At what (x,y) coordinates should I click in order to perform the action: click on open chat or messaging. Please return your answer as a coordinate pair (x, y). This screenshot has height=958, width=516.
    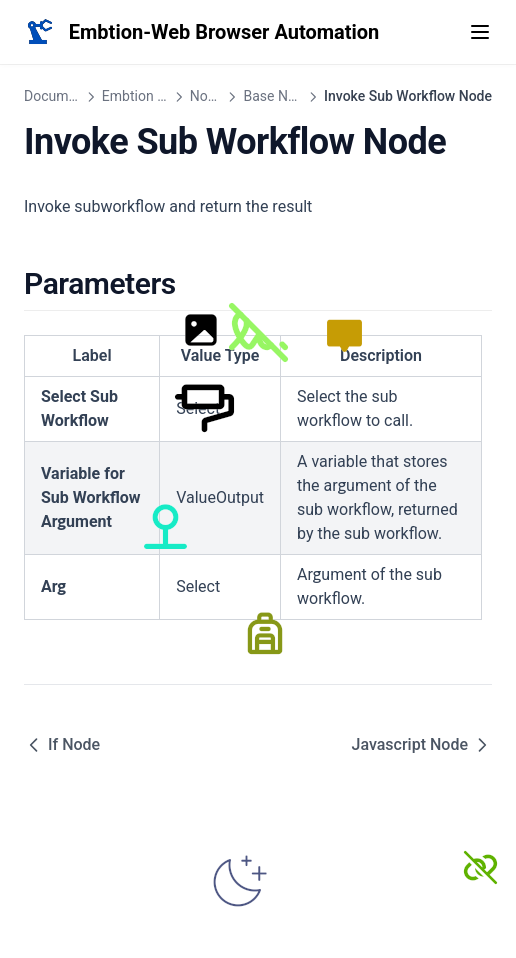
    Looking at the image, I should click on (344, 334).